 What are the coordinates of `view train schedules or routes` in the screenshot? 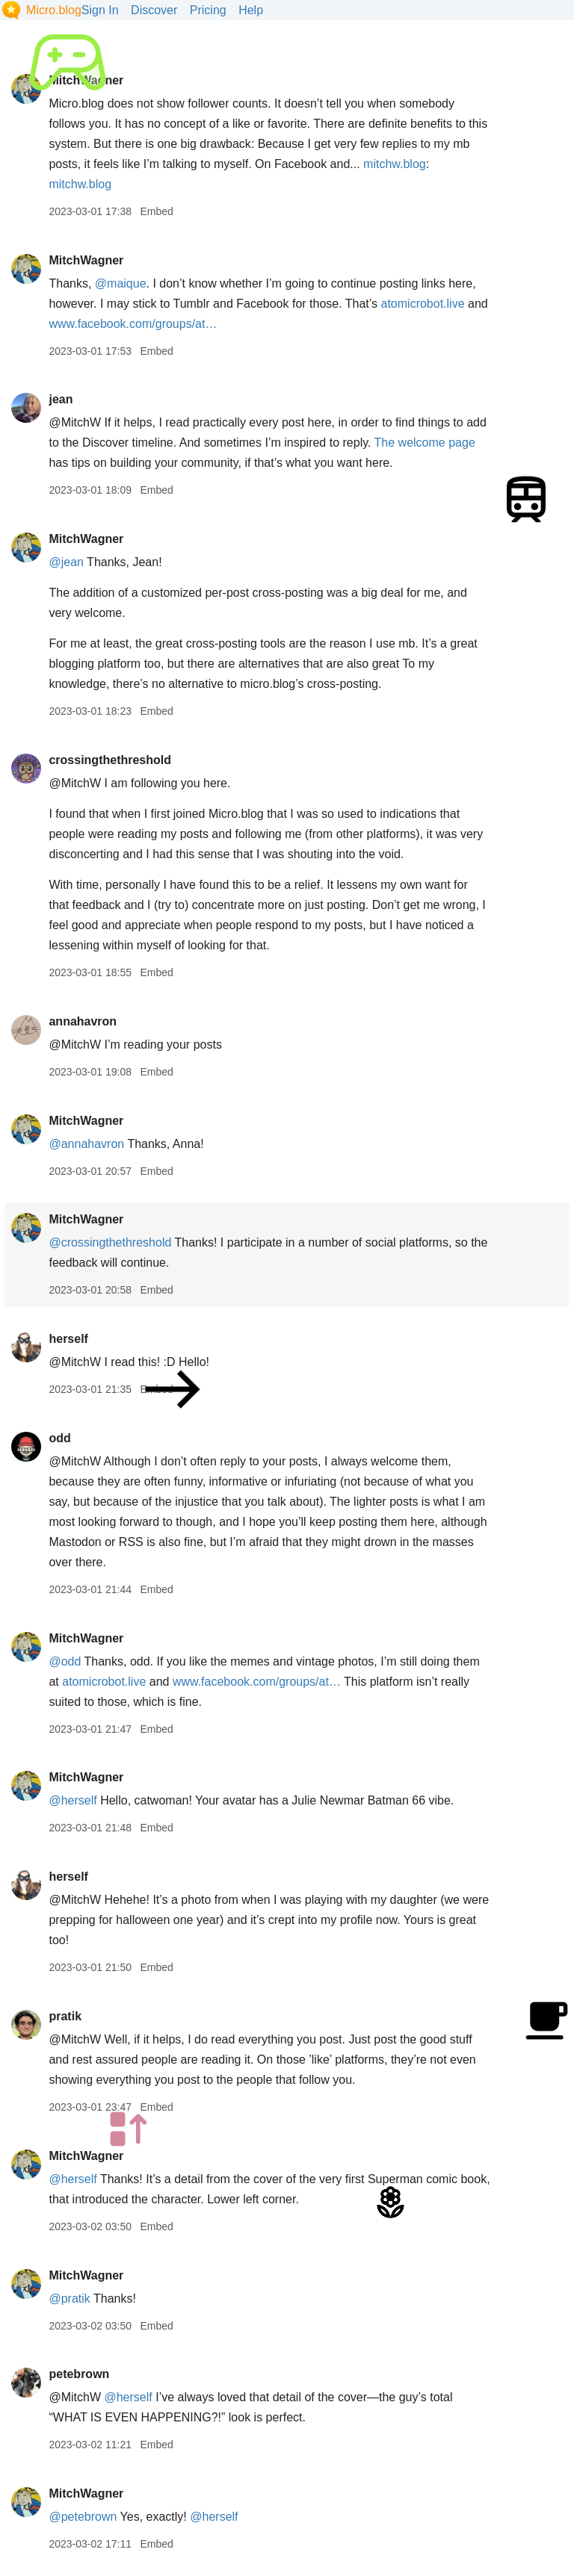 It's located at (526, 500).